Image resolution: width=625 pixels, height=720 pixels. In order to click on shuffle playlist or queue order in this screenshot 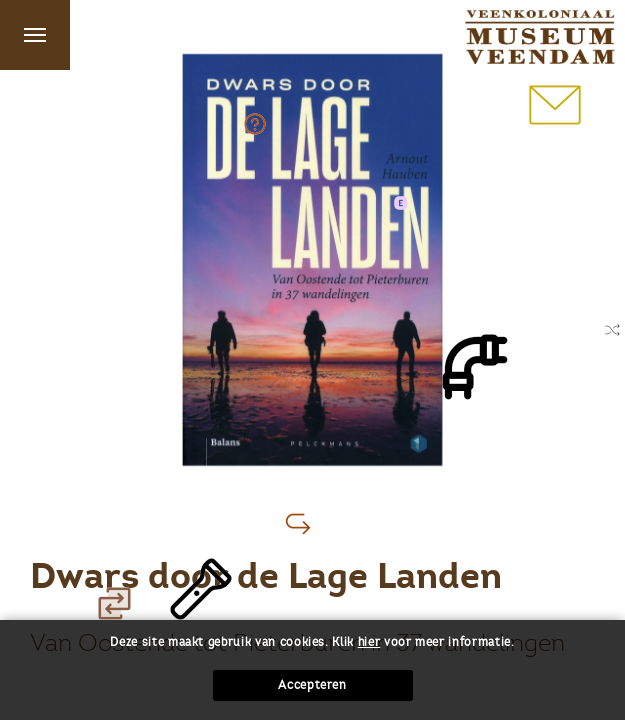, I will do `click(612, 330)`.